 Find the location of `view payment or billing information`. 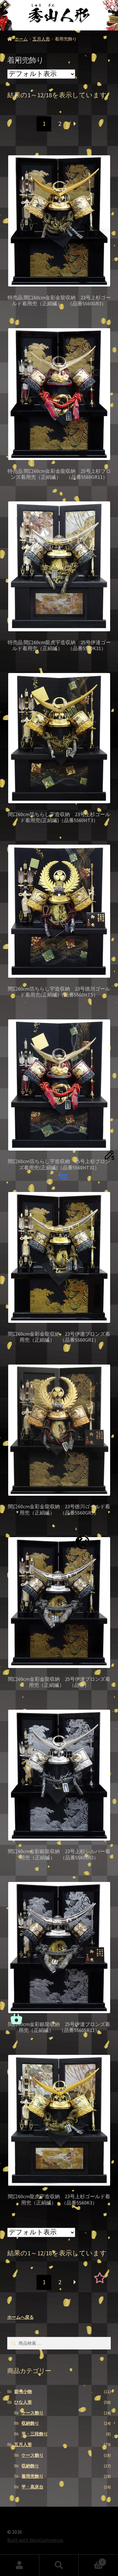

view payment or billing information is located at coordinates (96, 372).